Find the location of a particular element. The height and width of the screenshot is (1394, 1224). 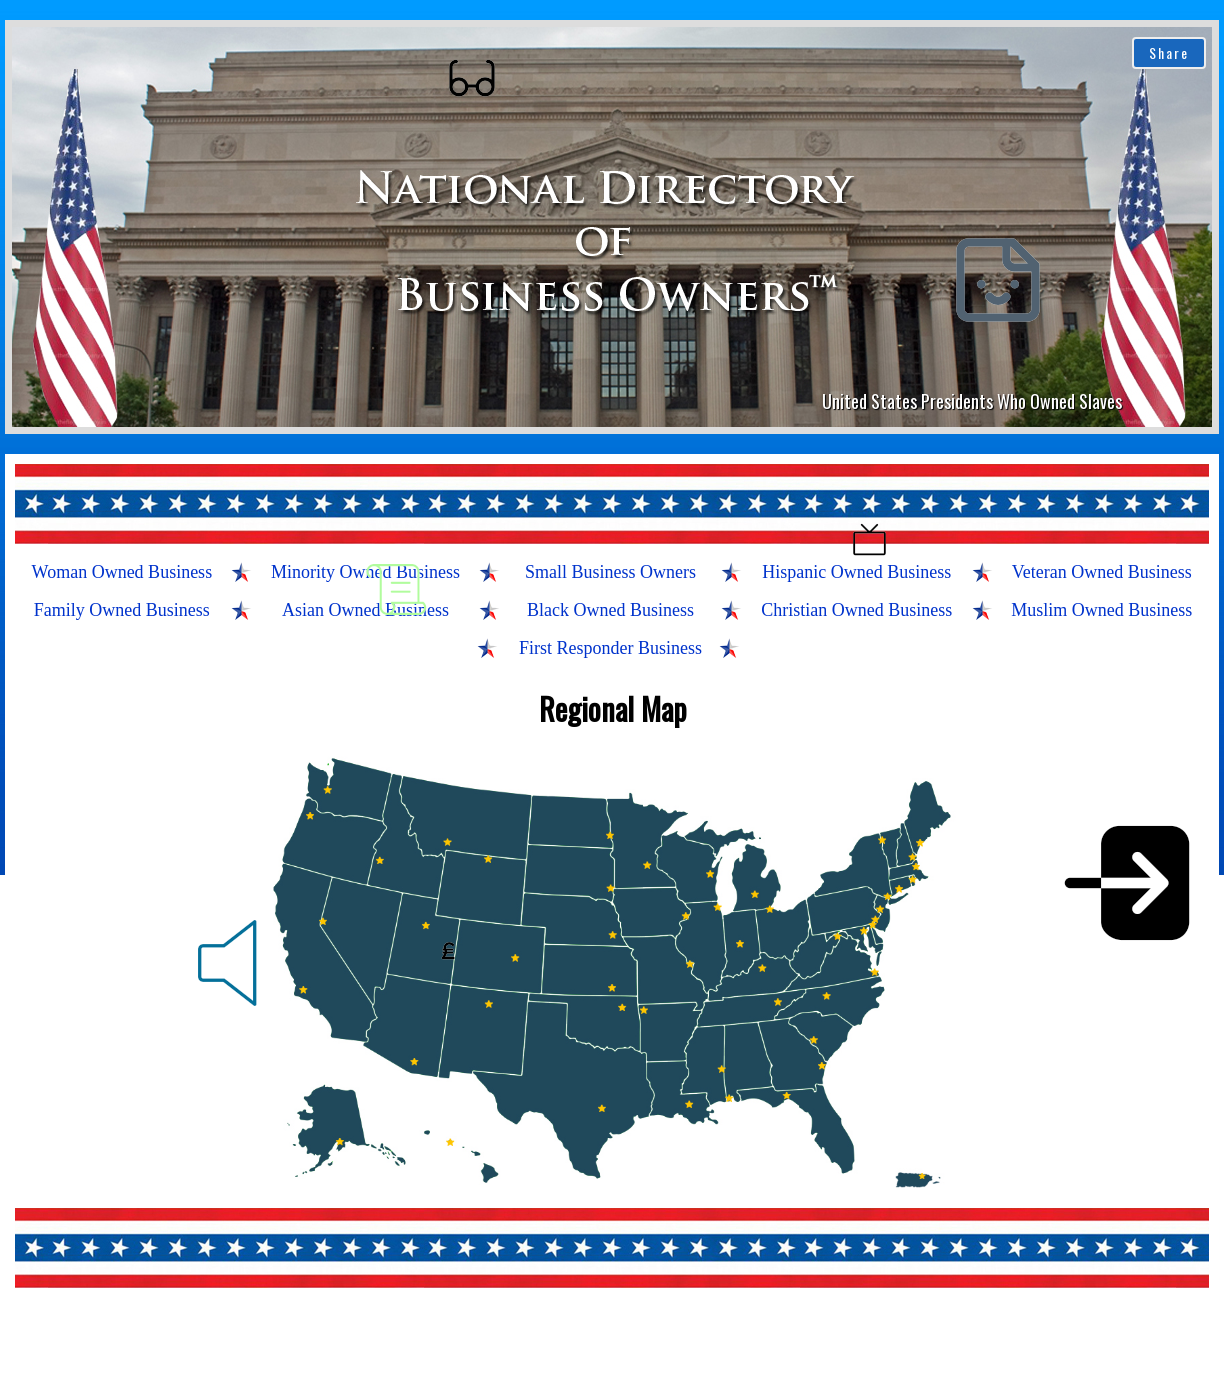

indicates price or amount in Turkish lira is located at coordinates (448, 950).